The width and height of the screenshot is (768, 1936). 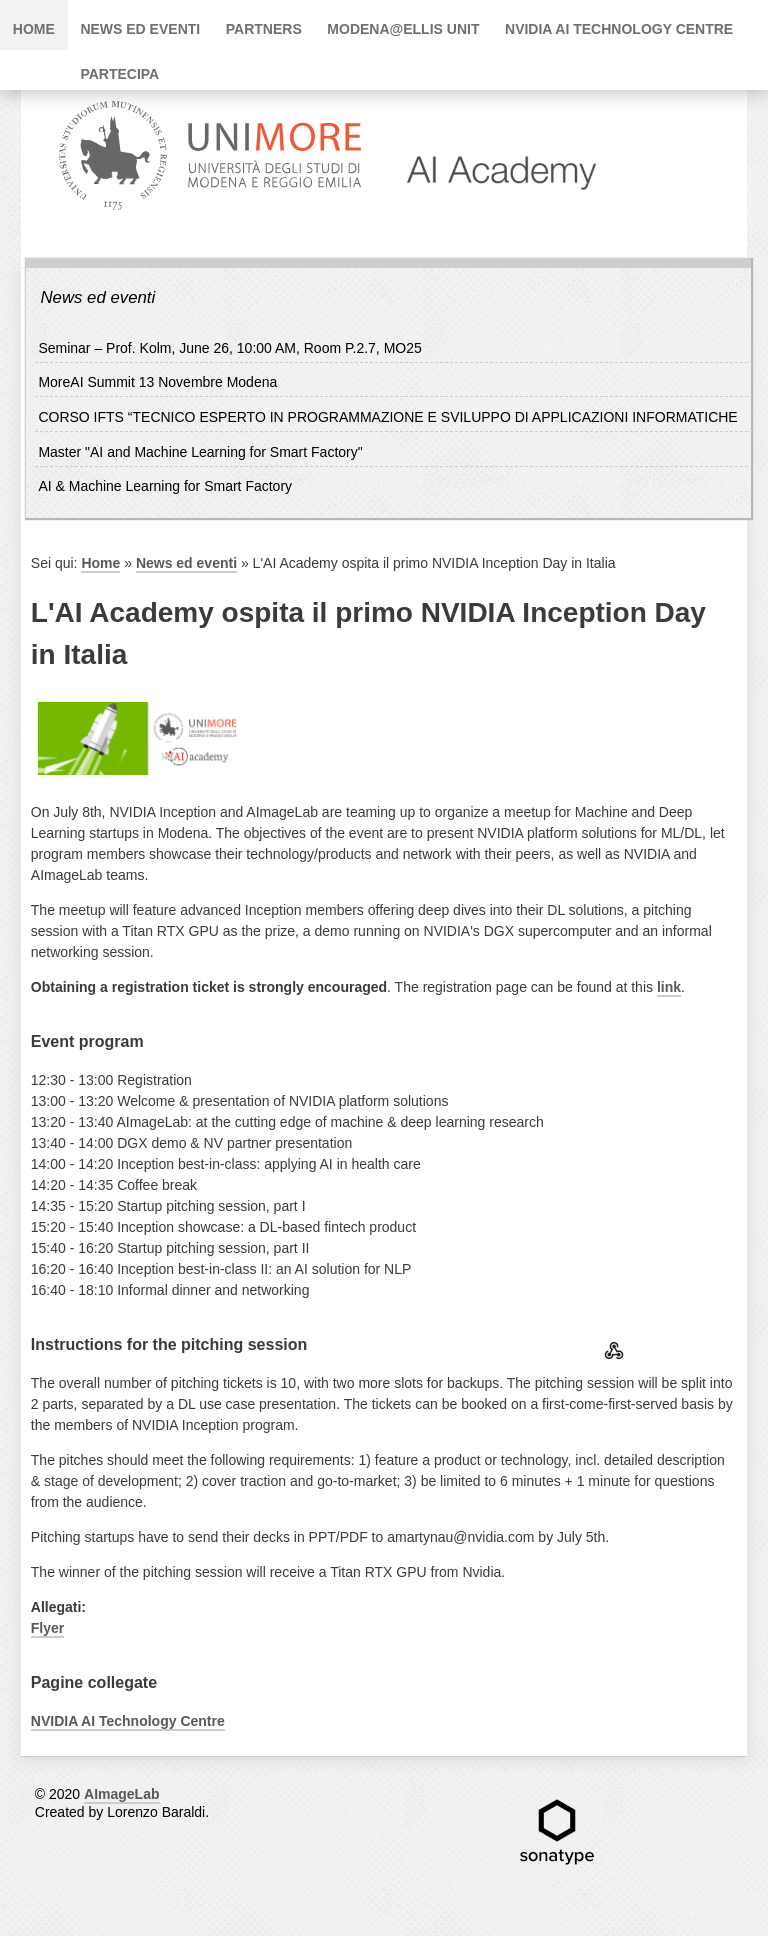 What do you see at coordinates (557, 1832) in the screenshot?
I see `navigate to Sonatype website or services` at bounding box center [557, 1832].